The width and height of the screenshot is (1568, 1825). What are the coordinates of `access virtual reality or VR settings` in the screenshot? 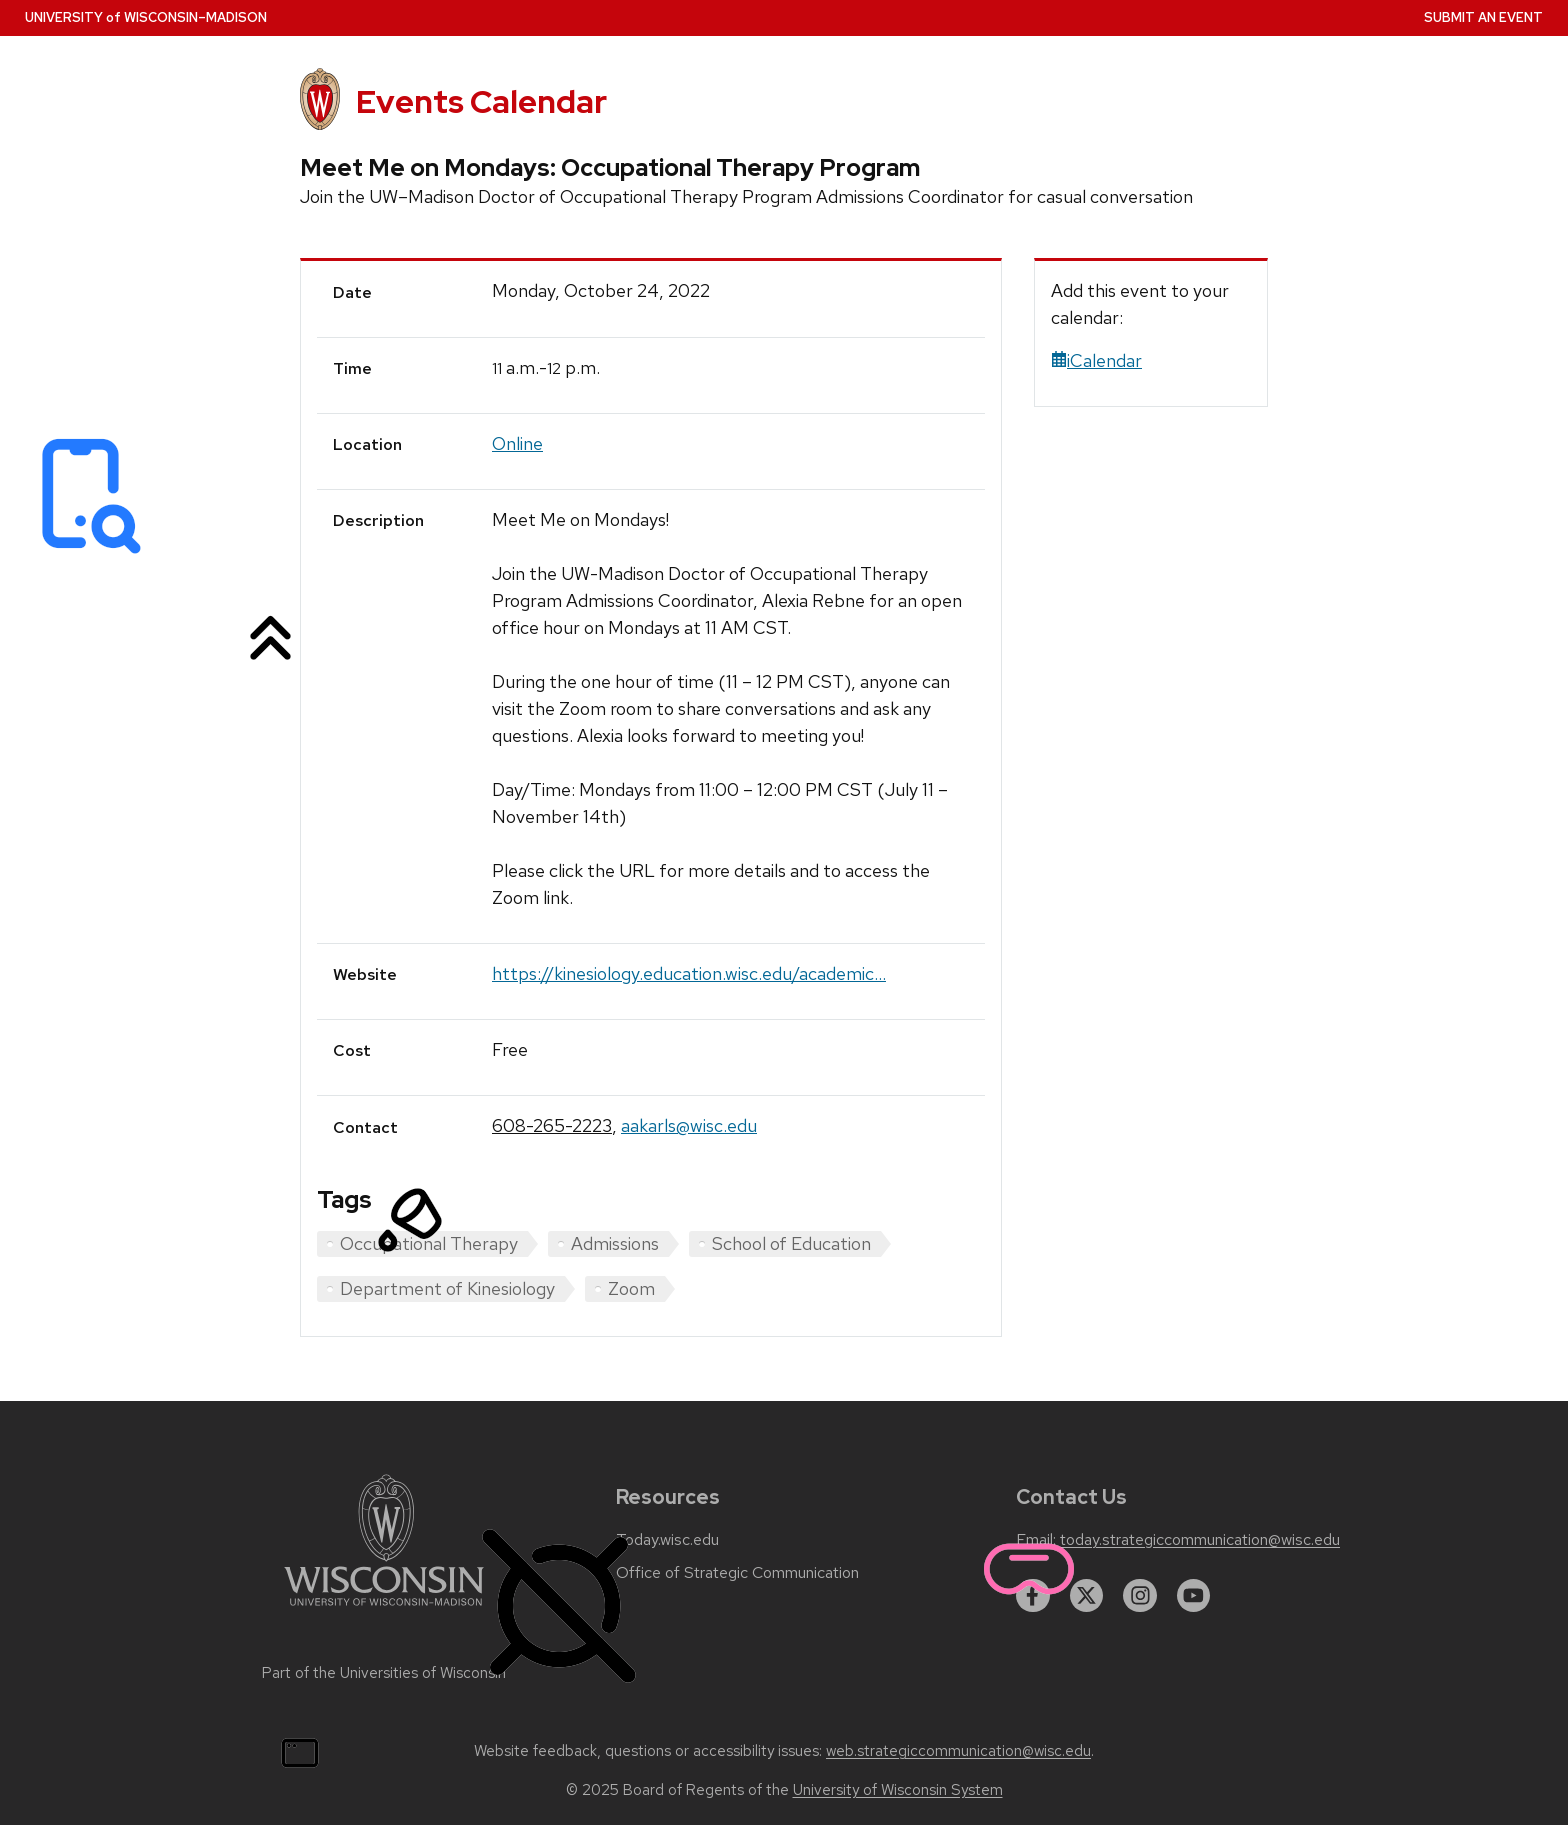 It's located at (1029, 1569).